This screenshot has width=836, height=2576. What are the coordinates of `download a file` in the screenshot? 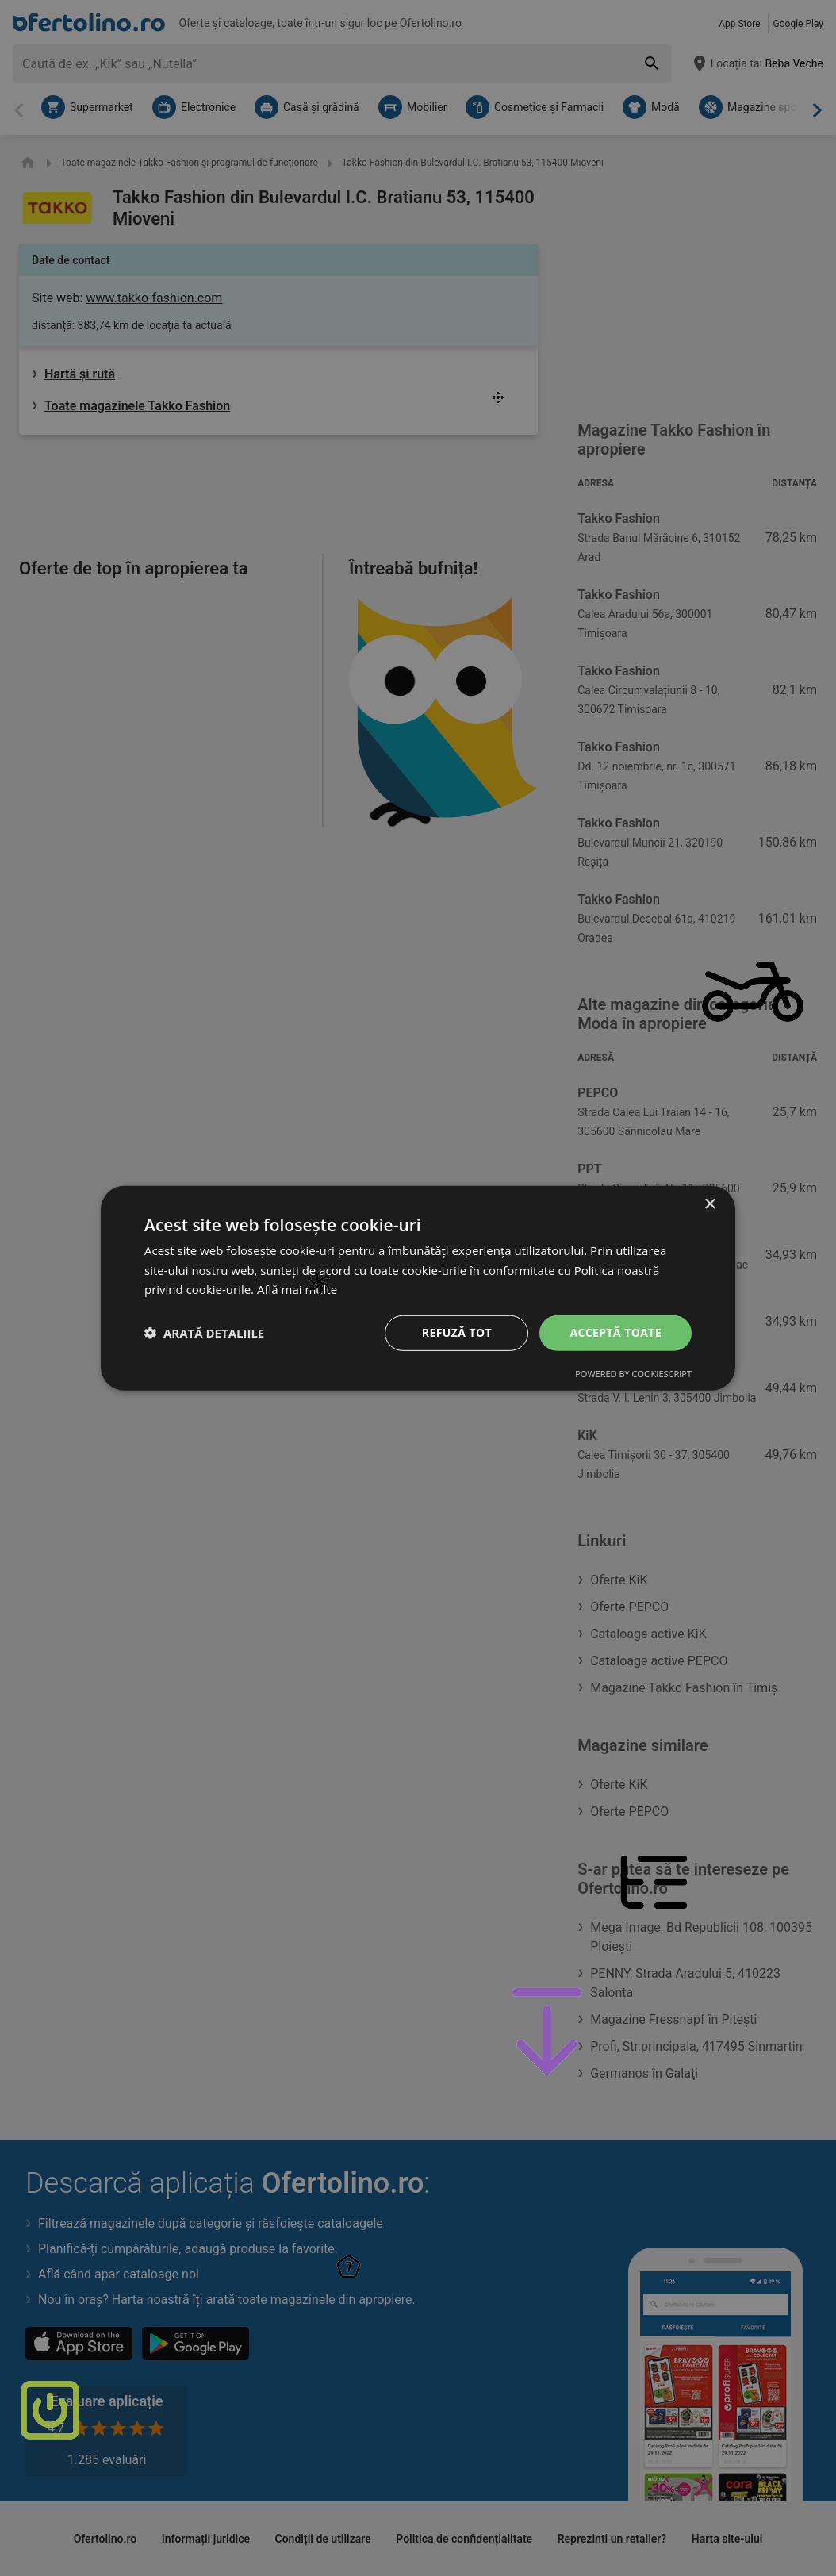 It's located at (546, 2031).